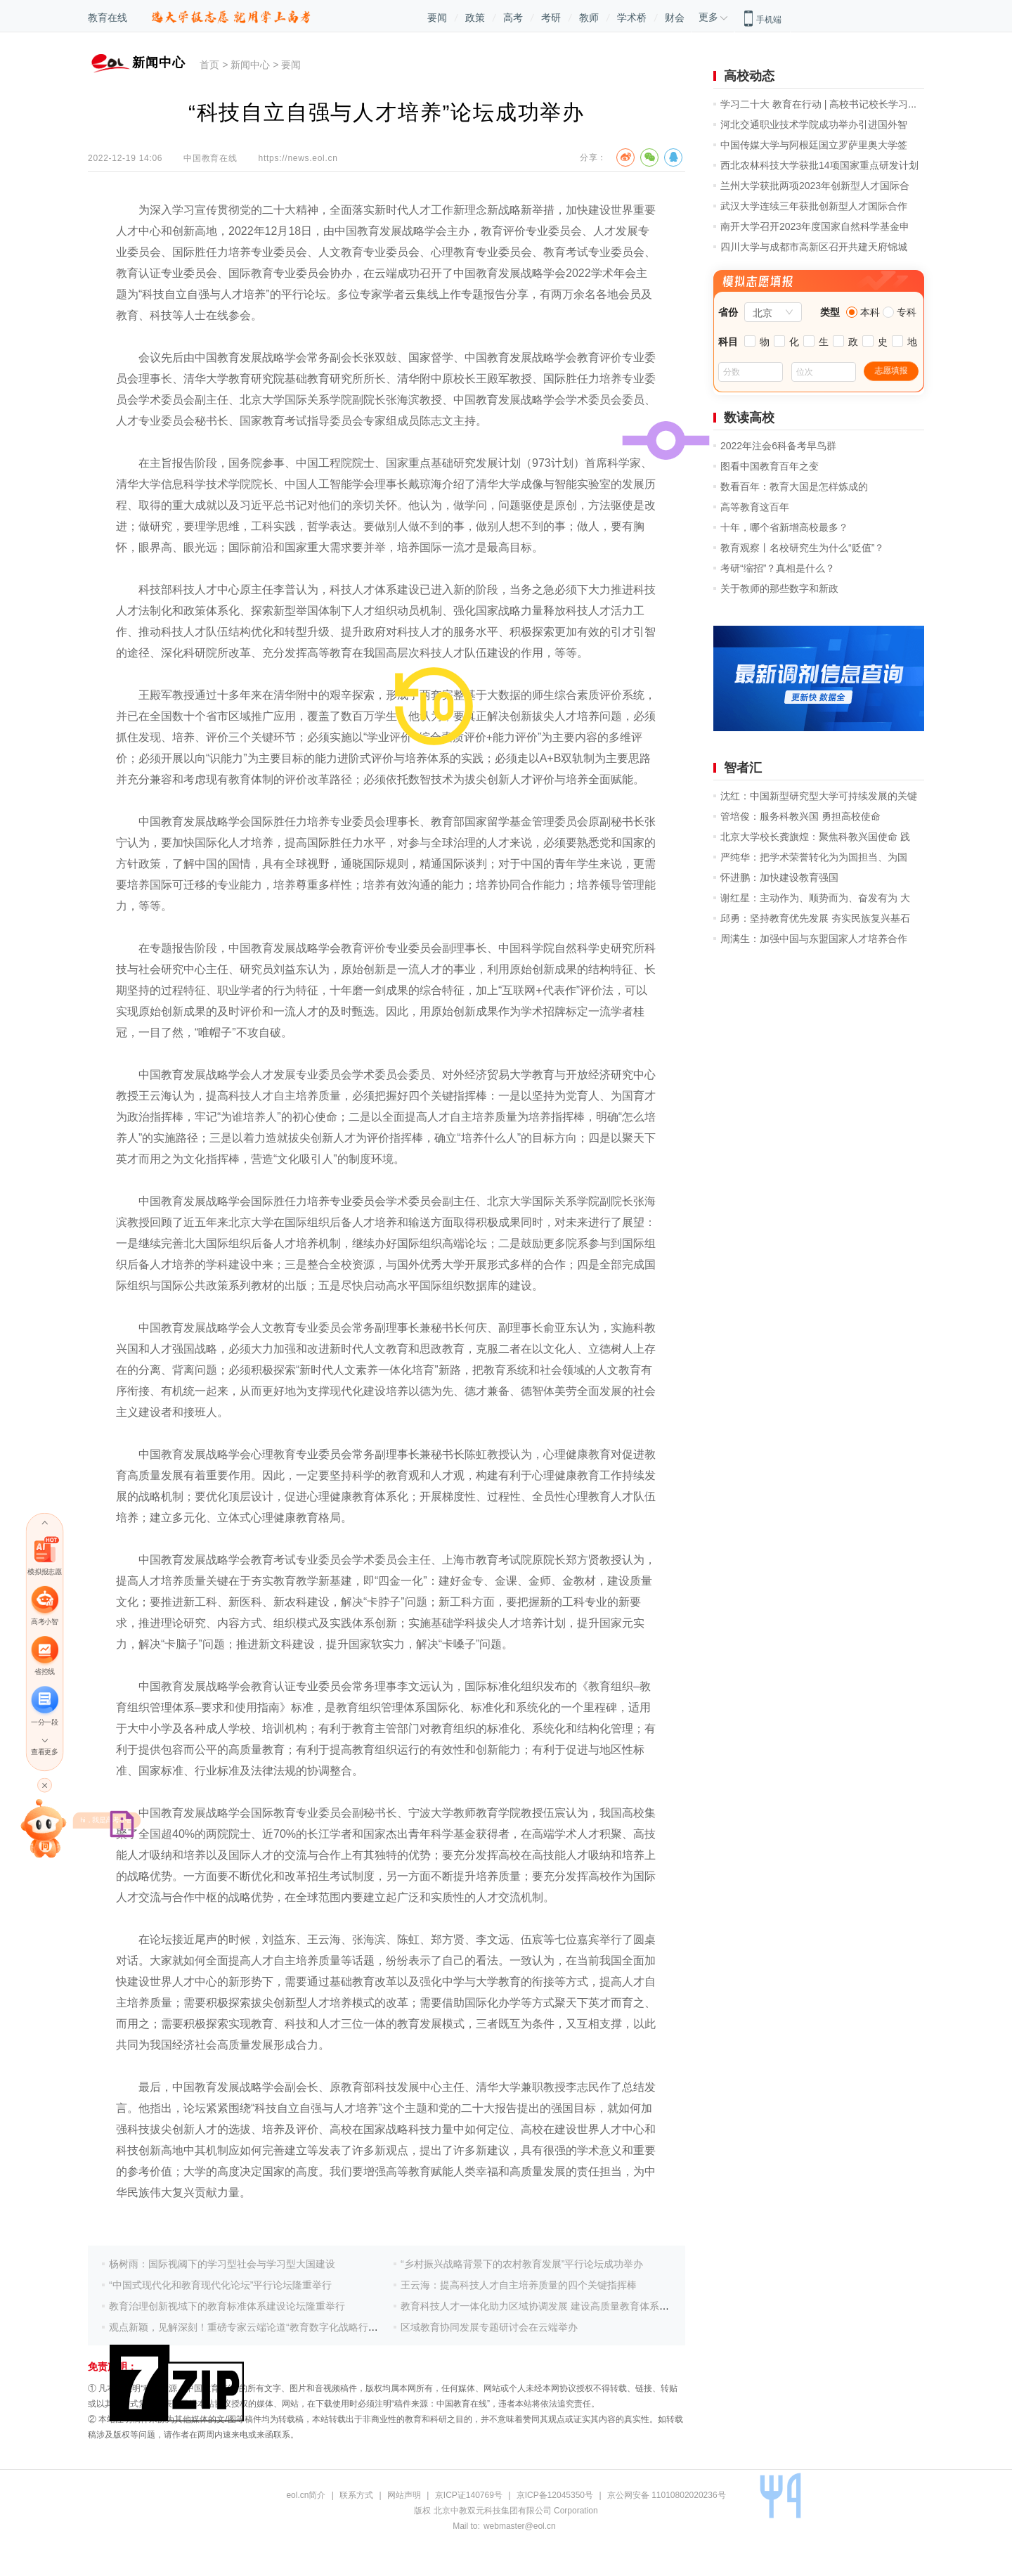 The height and width of the screenshot is (2576, 1012). What do you see at coordinates (780, 2495) in the screenshot?
I see `find nearby restaurants` at bounding box center [780, 2495].